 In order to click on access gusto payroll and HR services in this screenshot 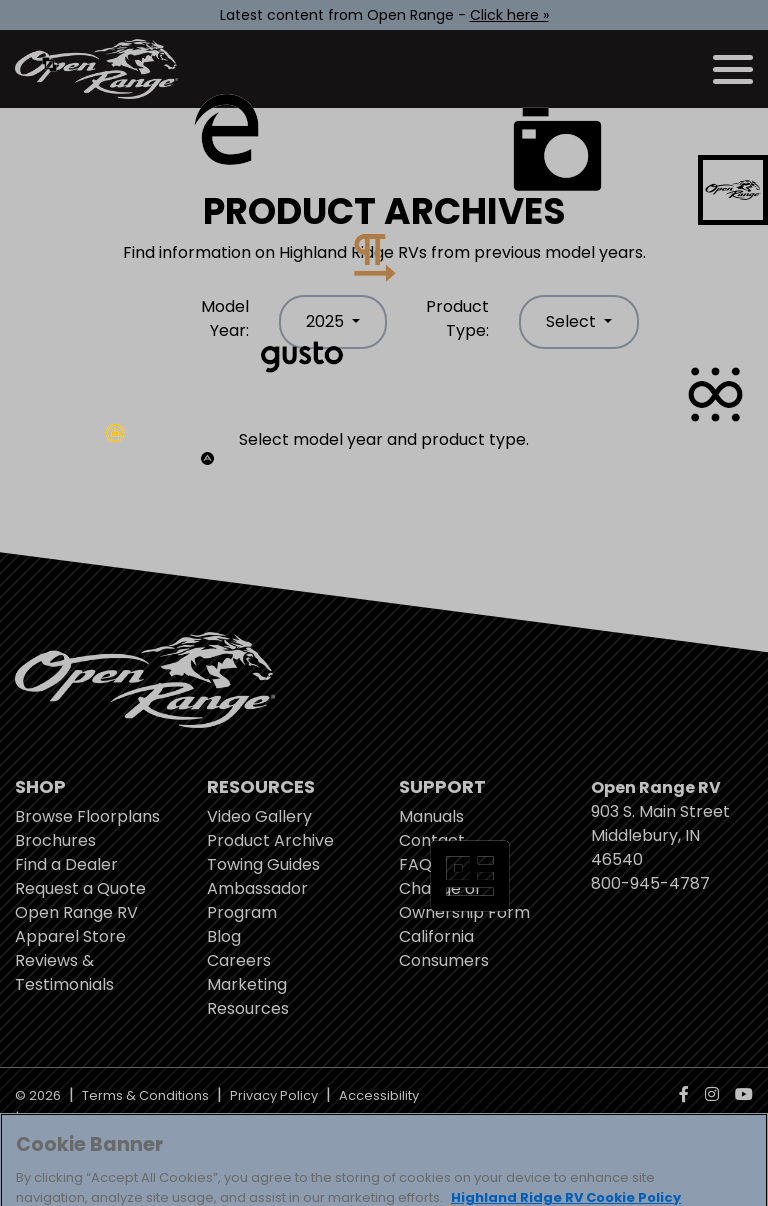, I will do `click(302, 357)`.